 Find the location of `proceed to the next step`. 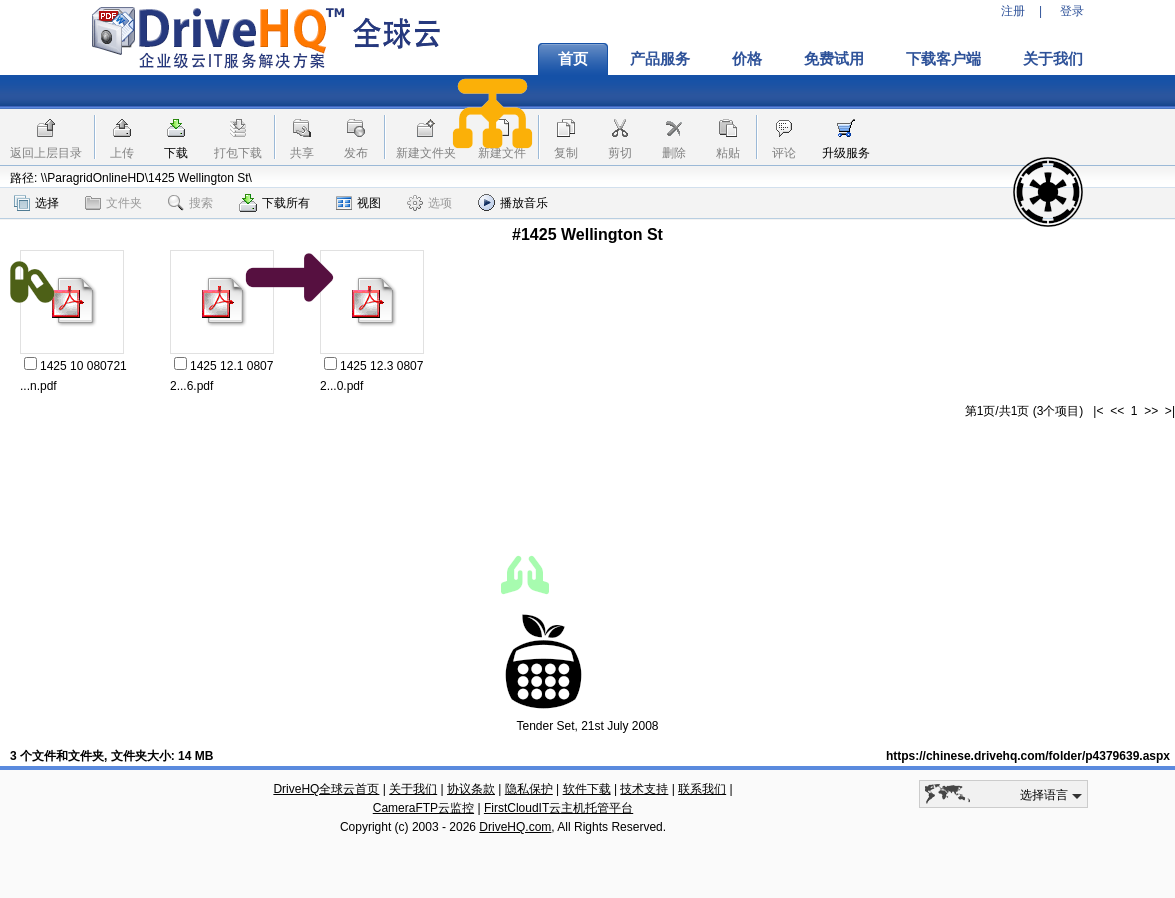

proceed to the next step is located at coordinates (289, 277).